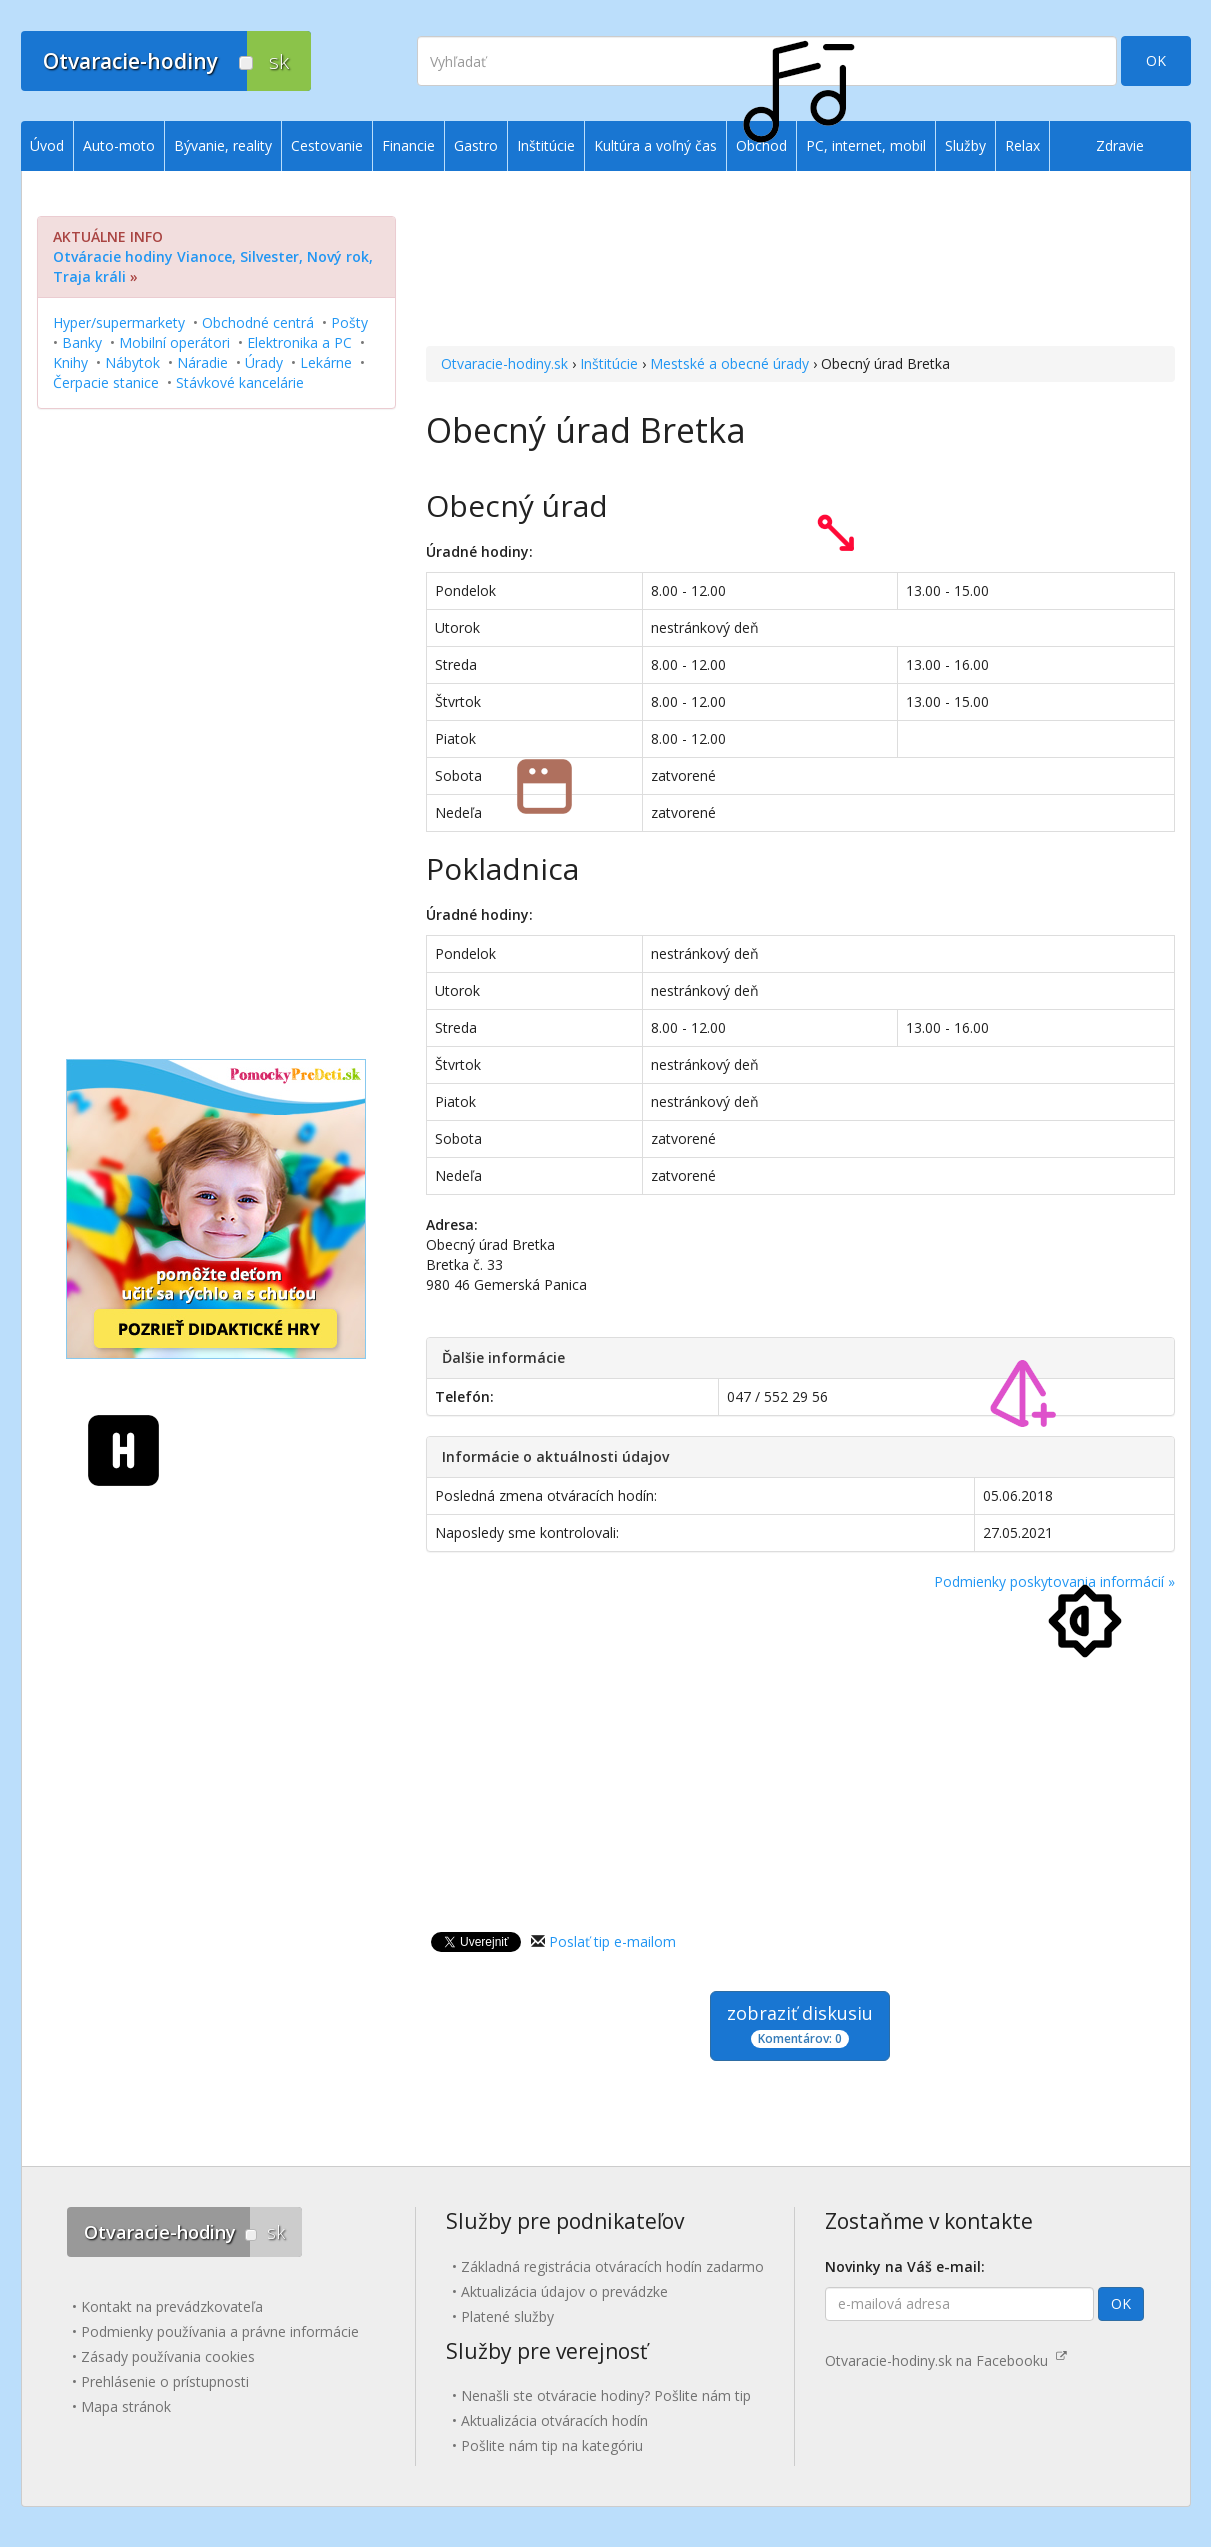 The image size is (1211, 2547). I want to click on hospital or healthcare location marker, so click(123, 1450).